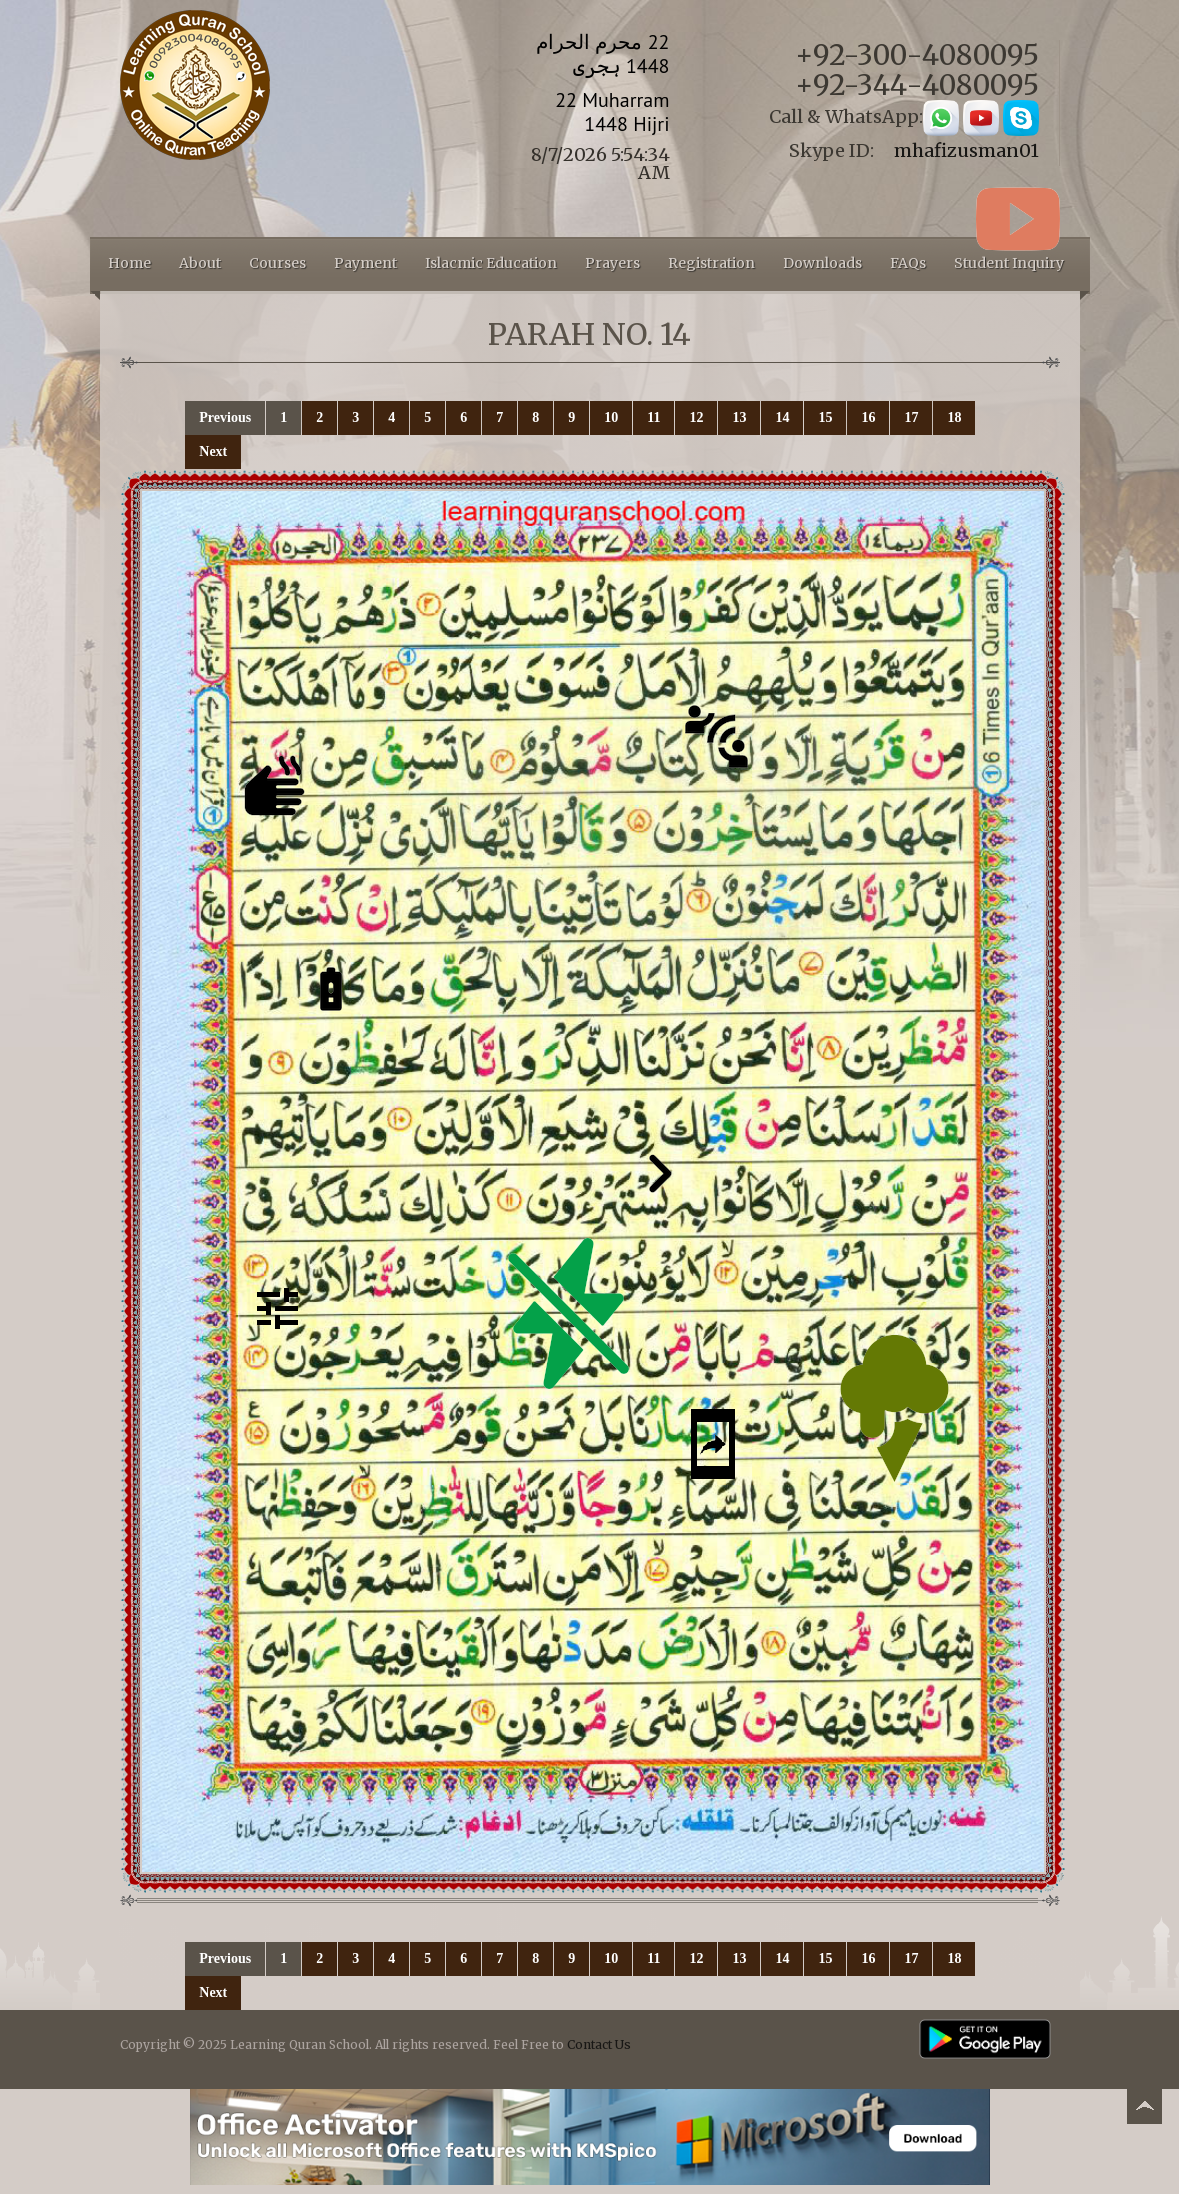  I want to click on adjust settings or preferences, so click(277, 1308).